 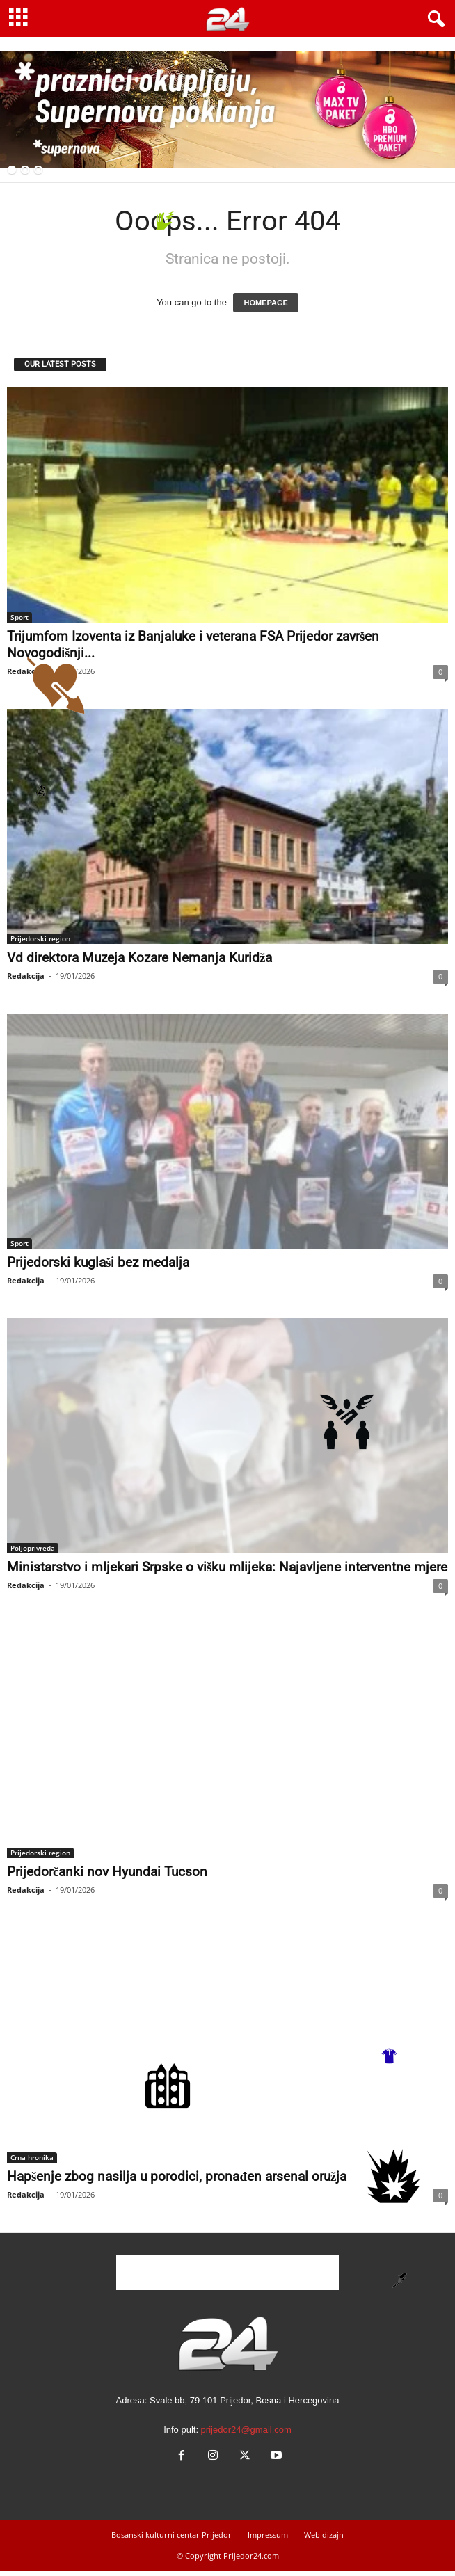 What do you see at coordinates (56, 685) in the screenshot?
I see `indicates a match or romantic connection in a dating app` at bounding box center [56, 685].